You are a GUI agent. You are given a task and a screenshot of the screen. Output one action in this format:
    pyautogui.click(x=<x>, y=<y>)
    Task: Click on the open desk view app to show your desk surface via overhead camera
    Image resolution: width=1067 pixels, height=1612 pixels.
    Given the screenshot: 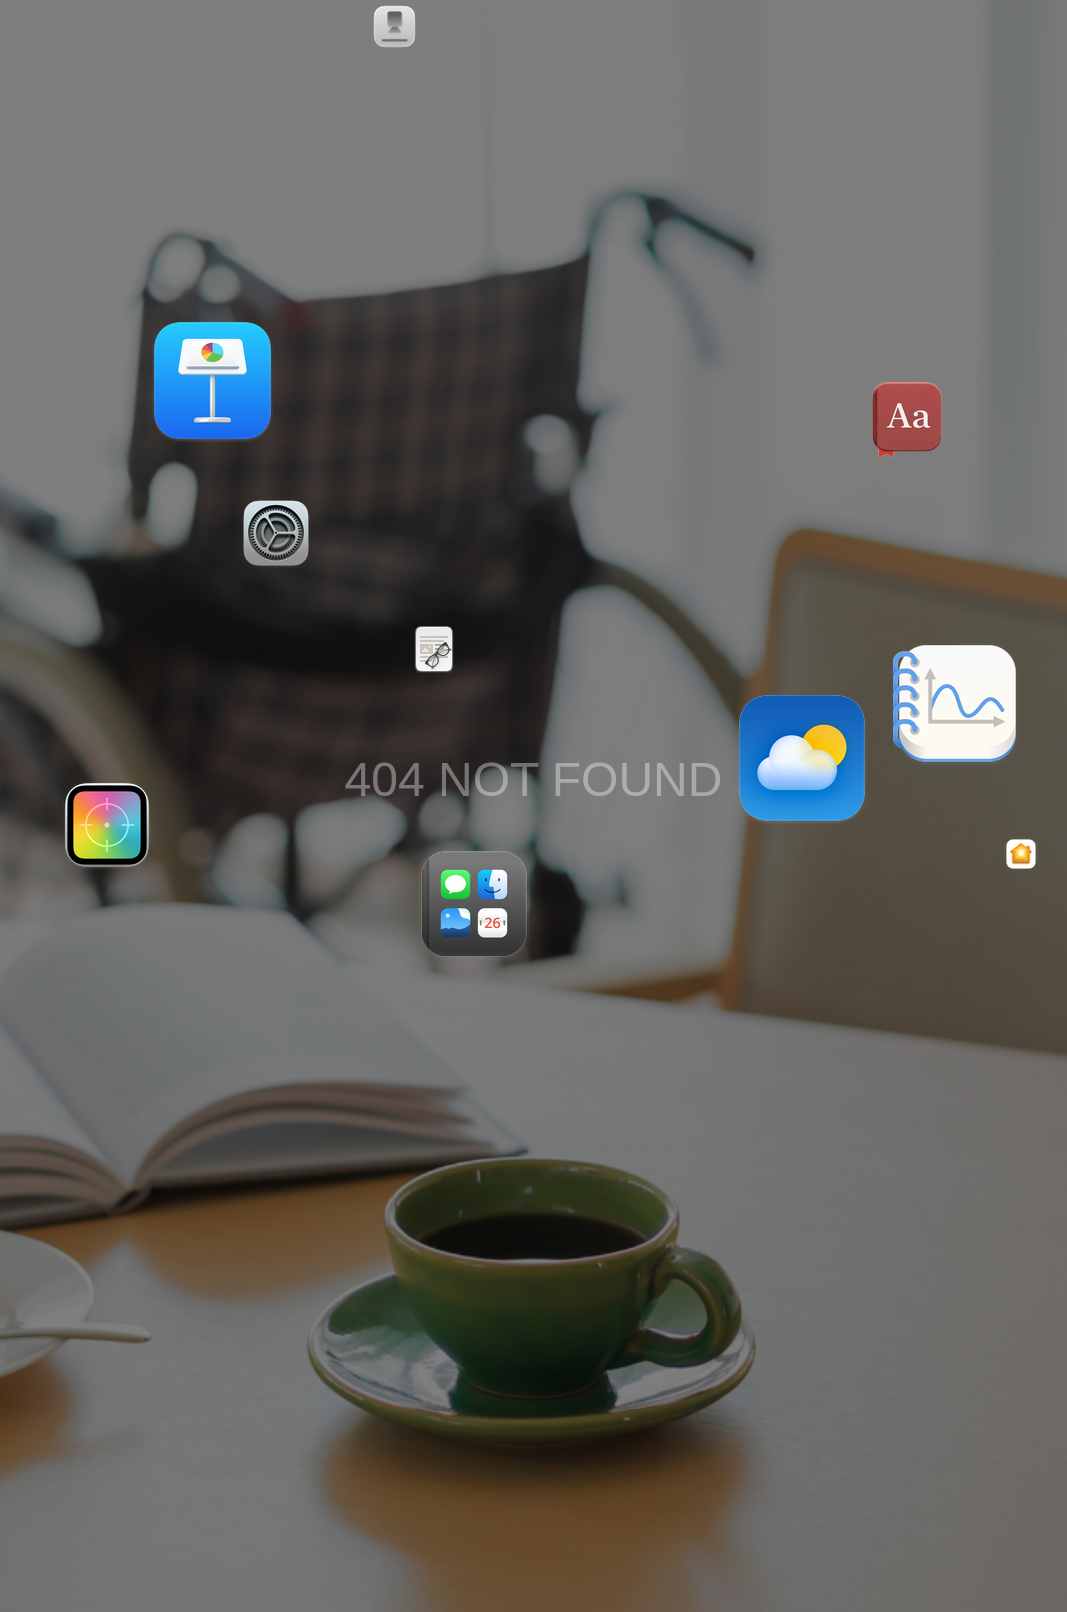 What is the action you would take?
    pyautogui.click(x=394, y=26)
    